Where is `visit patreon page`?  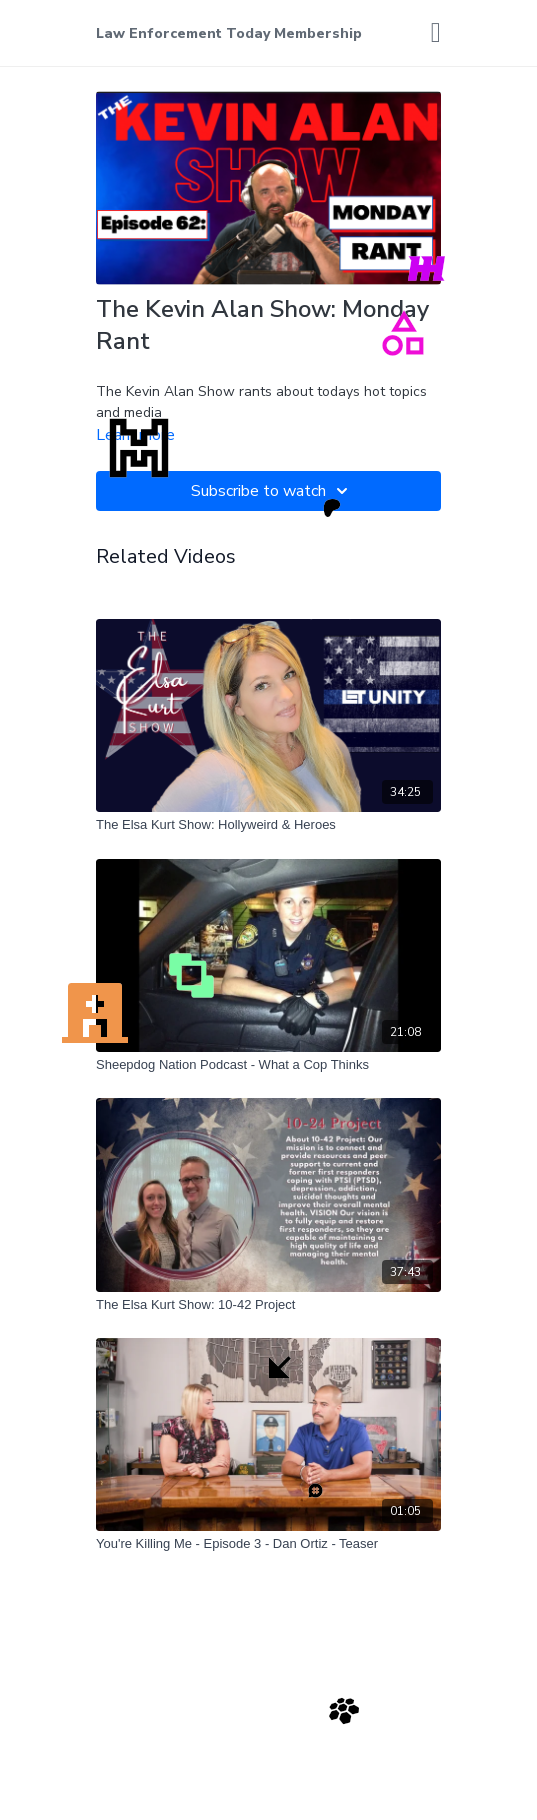 visit patreon page is located at coordinates (332, 508).